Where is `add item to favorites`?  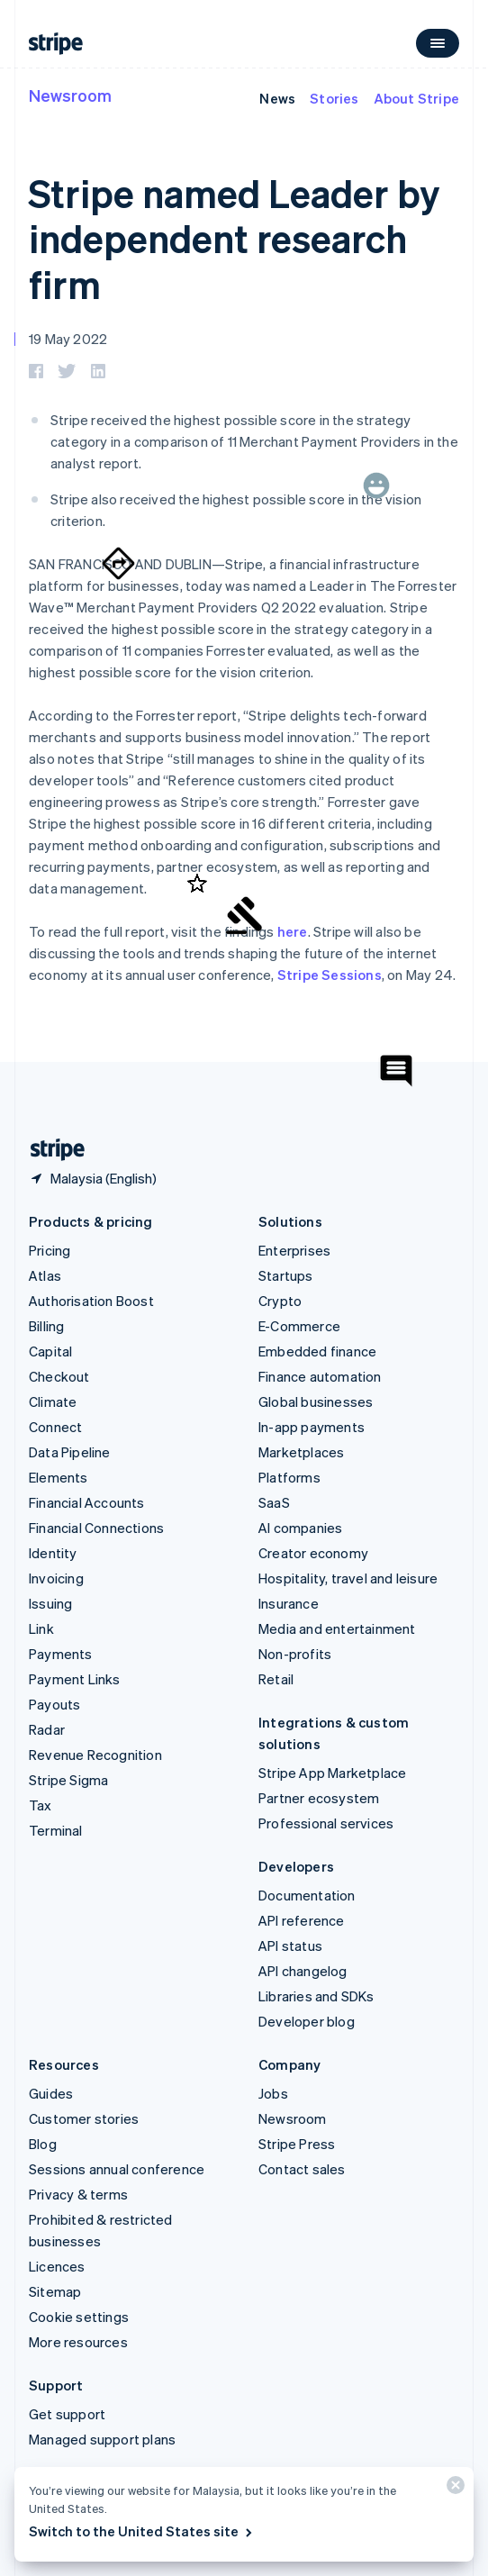 add item to favorites is located at coordinates (197, 884).